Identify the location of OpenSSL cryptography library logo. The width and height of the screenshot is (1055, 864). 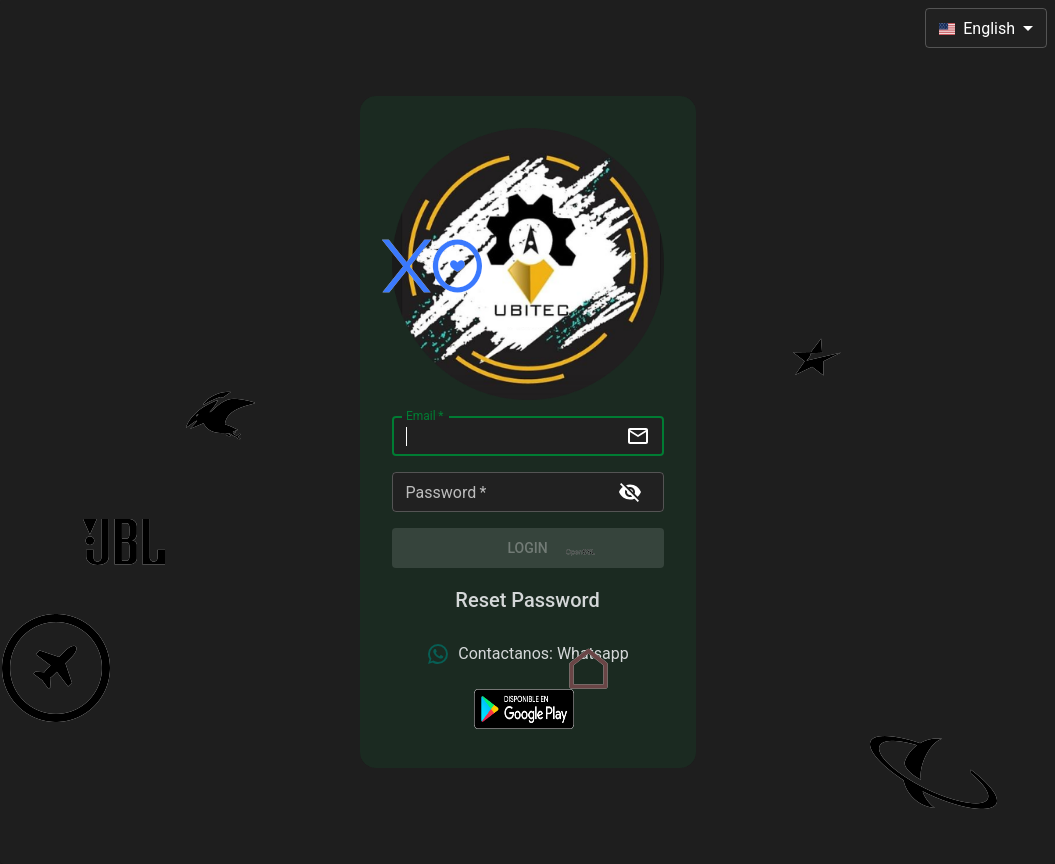
(580, 552).